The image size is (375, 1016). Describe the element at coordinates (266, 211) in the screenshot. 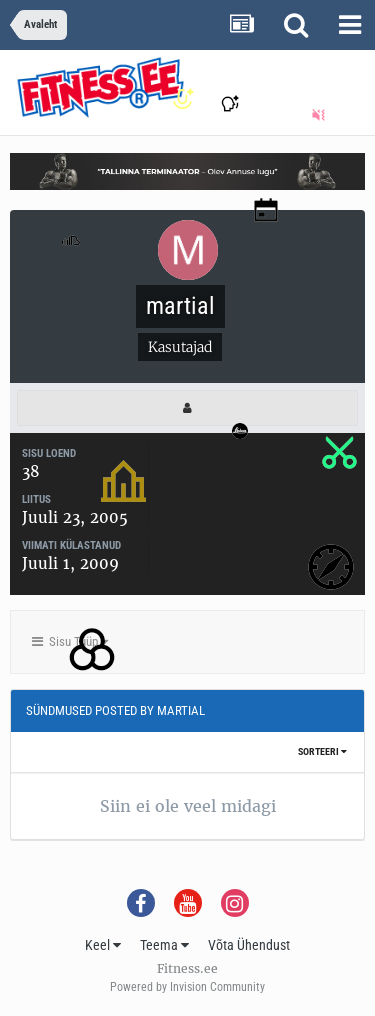

I see `view a scheduled event` at that location.